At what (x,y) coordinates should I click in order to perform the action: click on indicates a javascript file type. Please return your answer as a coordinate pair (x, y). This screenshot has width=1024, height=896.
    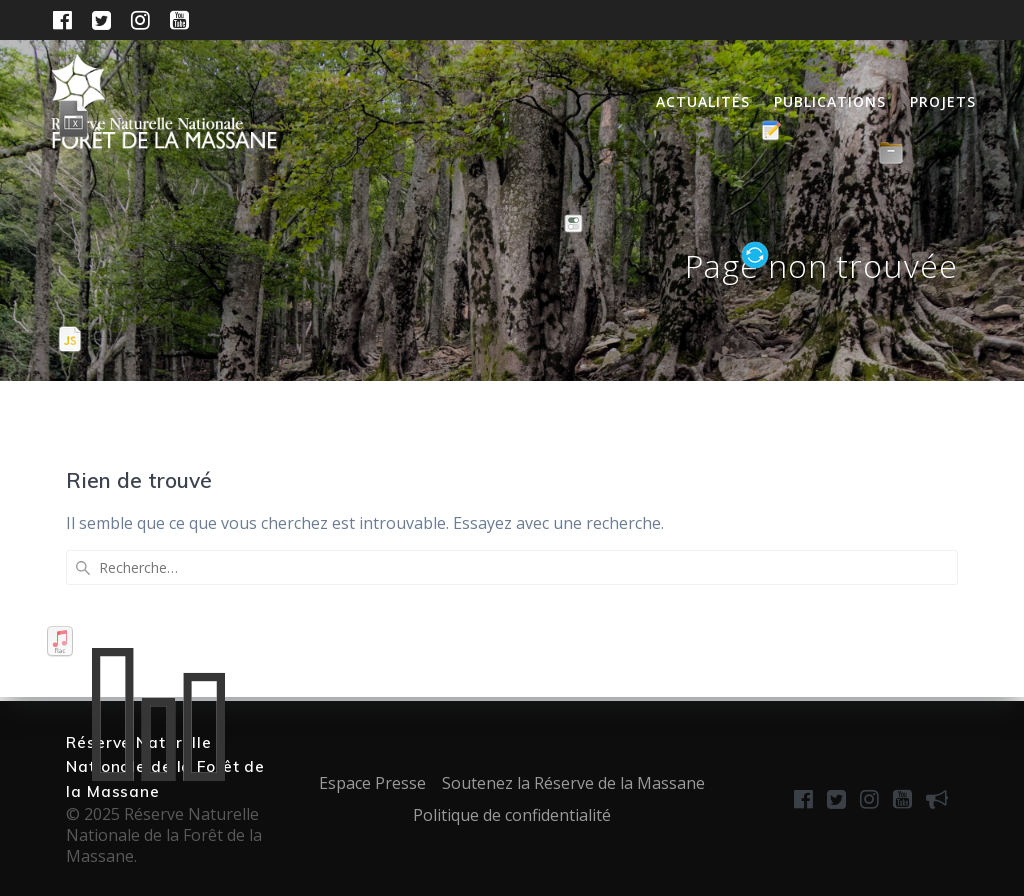
    Looking at the image, I should click on (70, 339).